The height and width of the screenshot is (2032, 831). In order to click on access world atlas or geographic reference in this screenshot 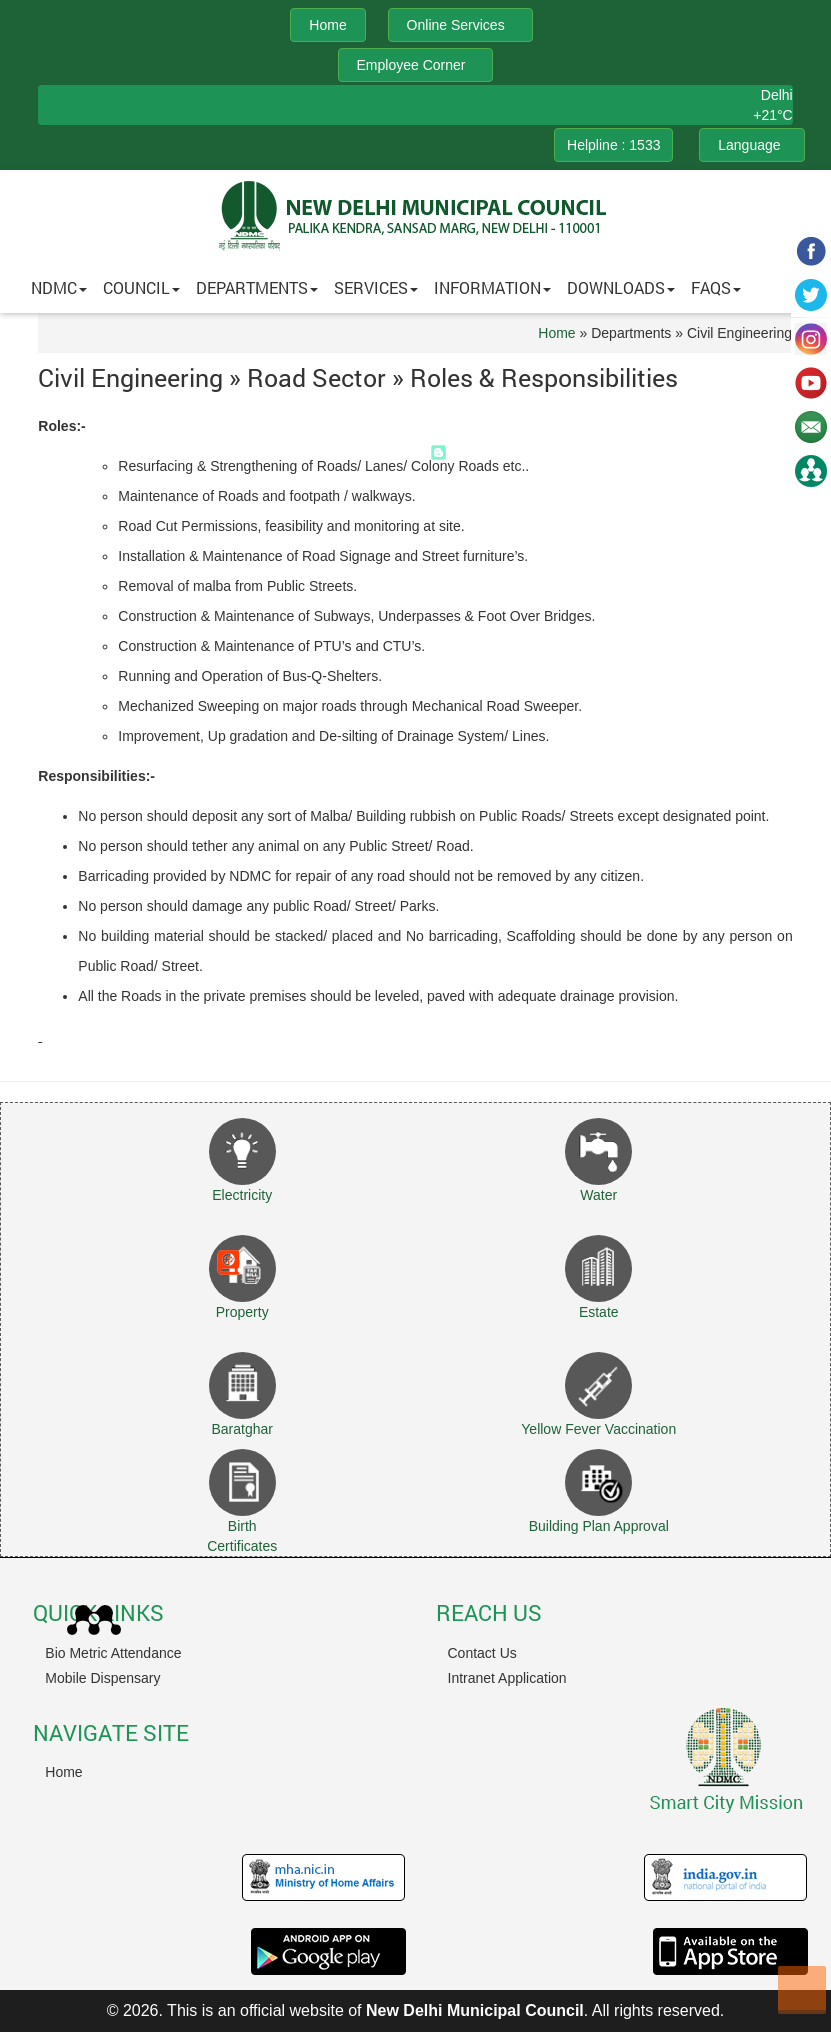, I will do `click(228, 1262)`.